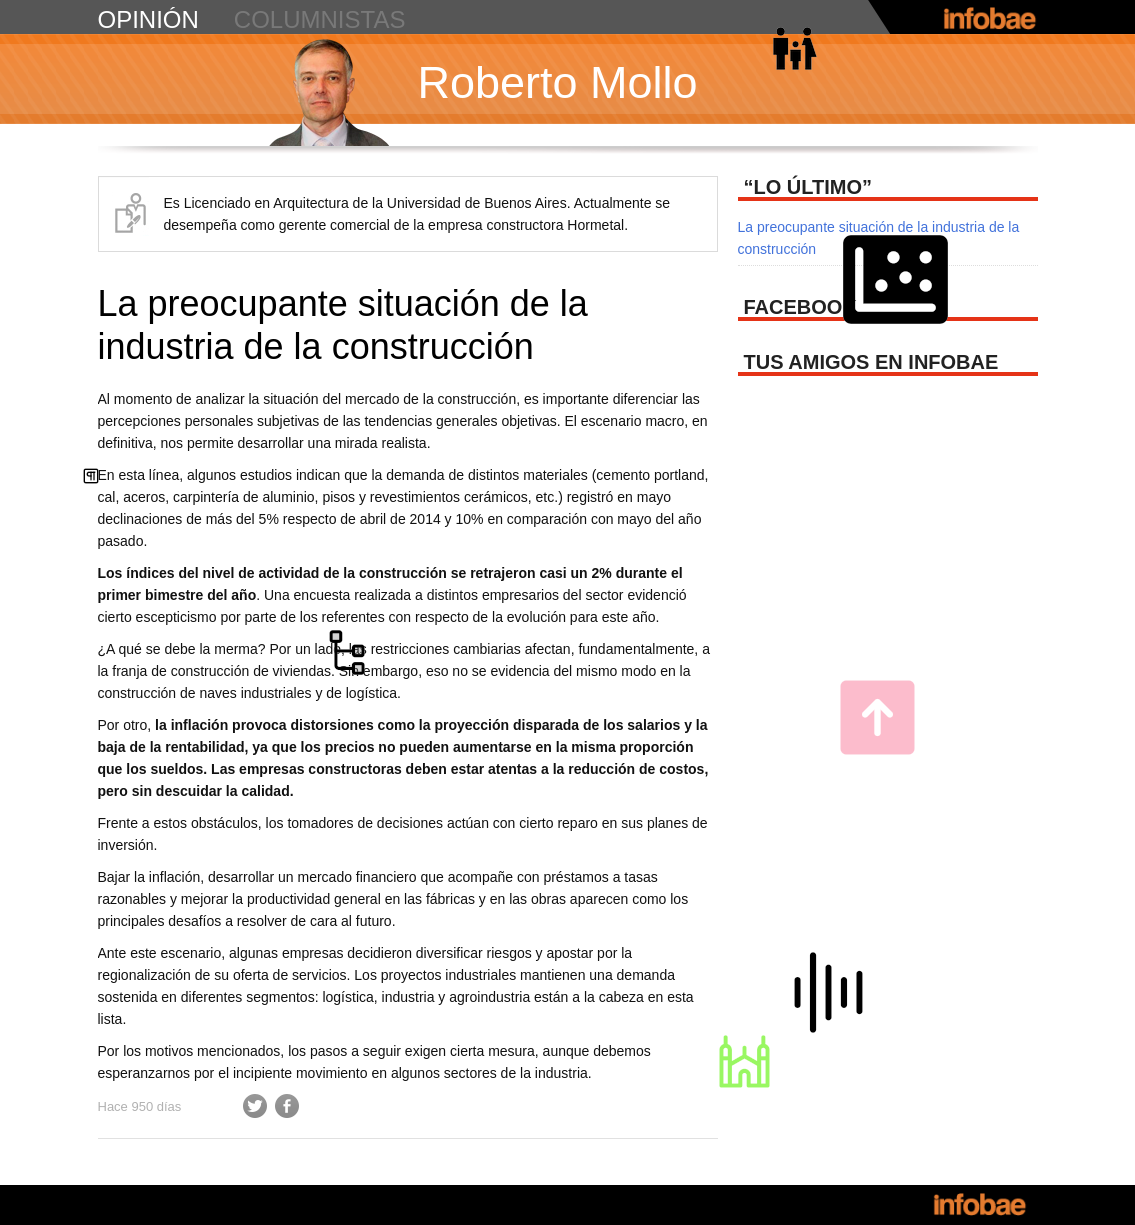  What do you see at coordinates (345, 652) in the screenshot?
I see `view hierarchical folder structure` at bounding box center [345, 652].